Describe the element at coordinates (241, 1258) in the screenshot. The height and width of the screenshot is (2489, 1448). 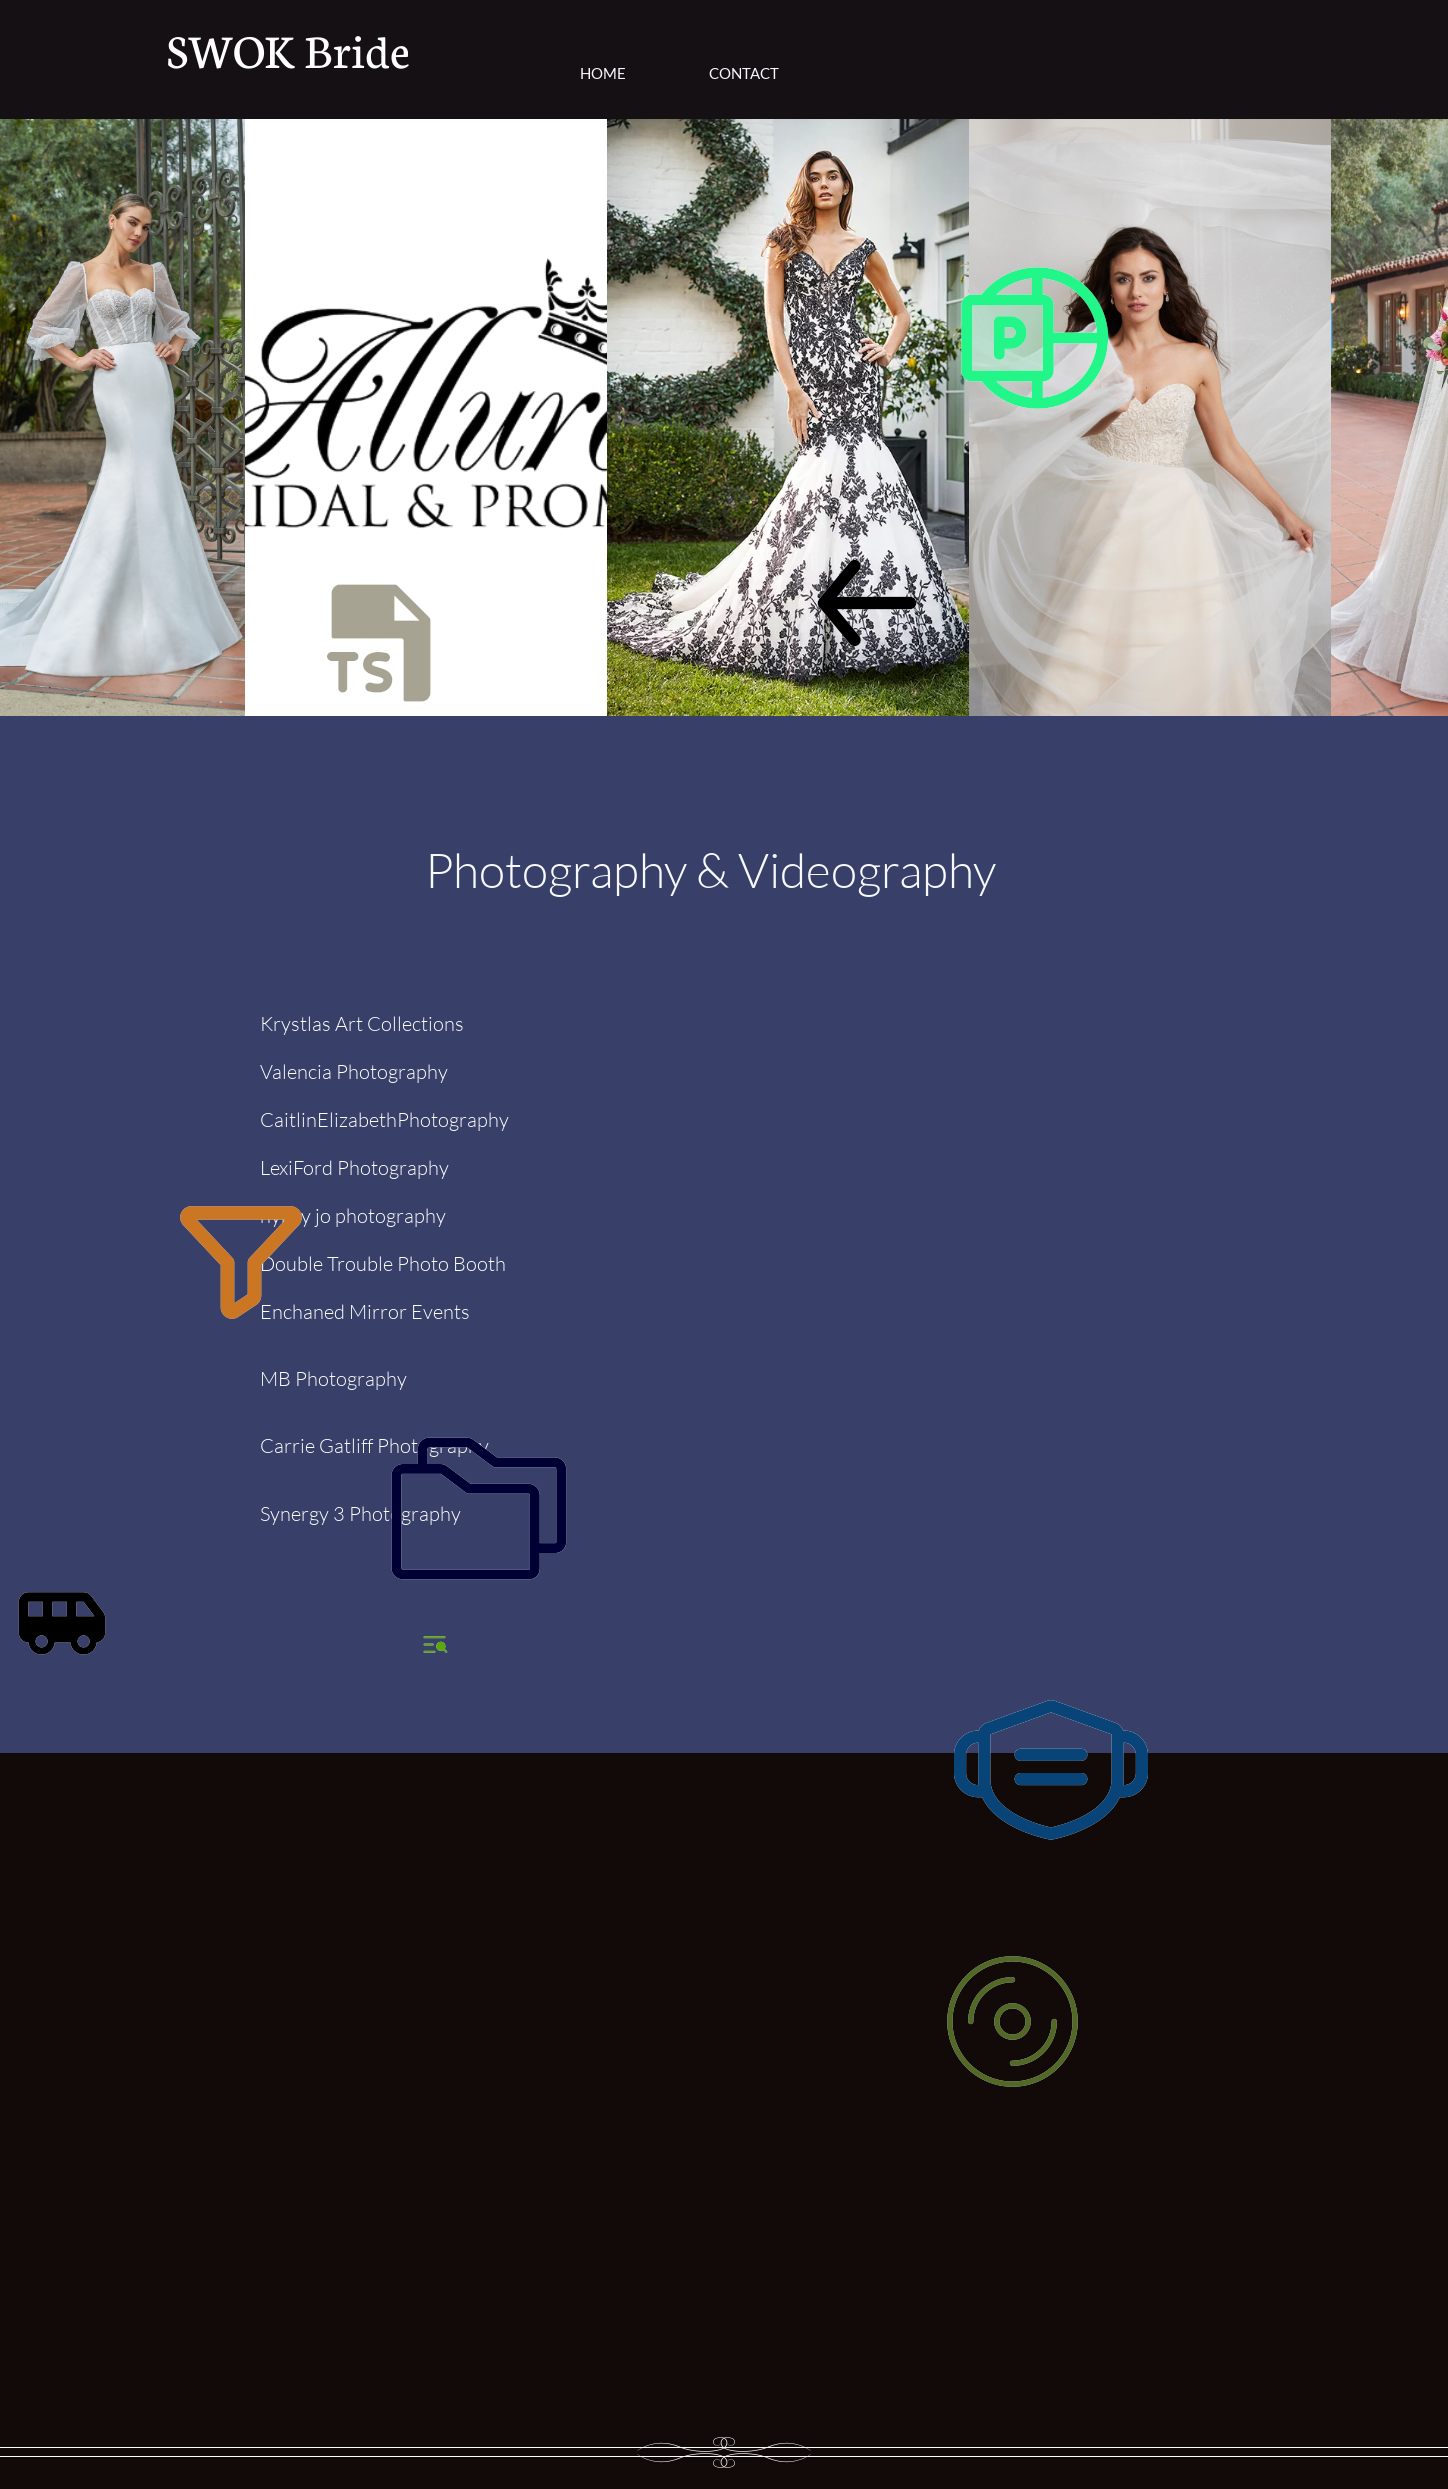
I see `filter or sort content` at that location.